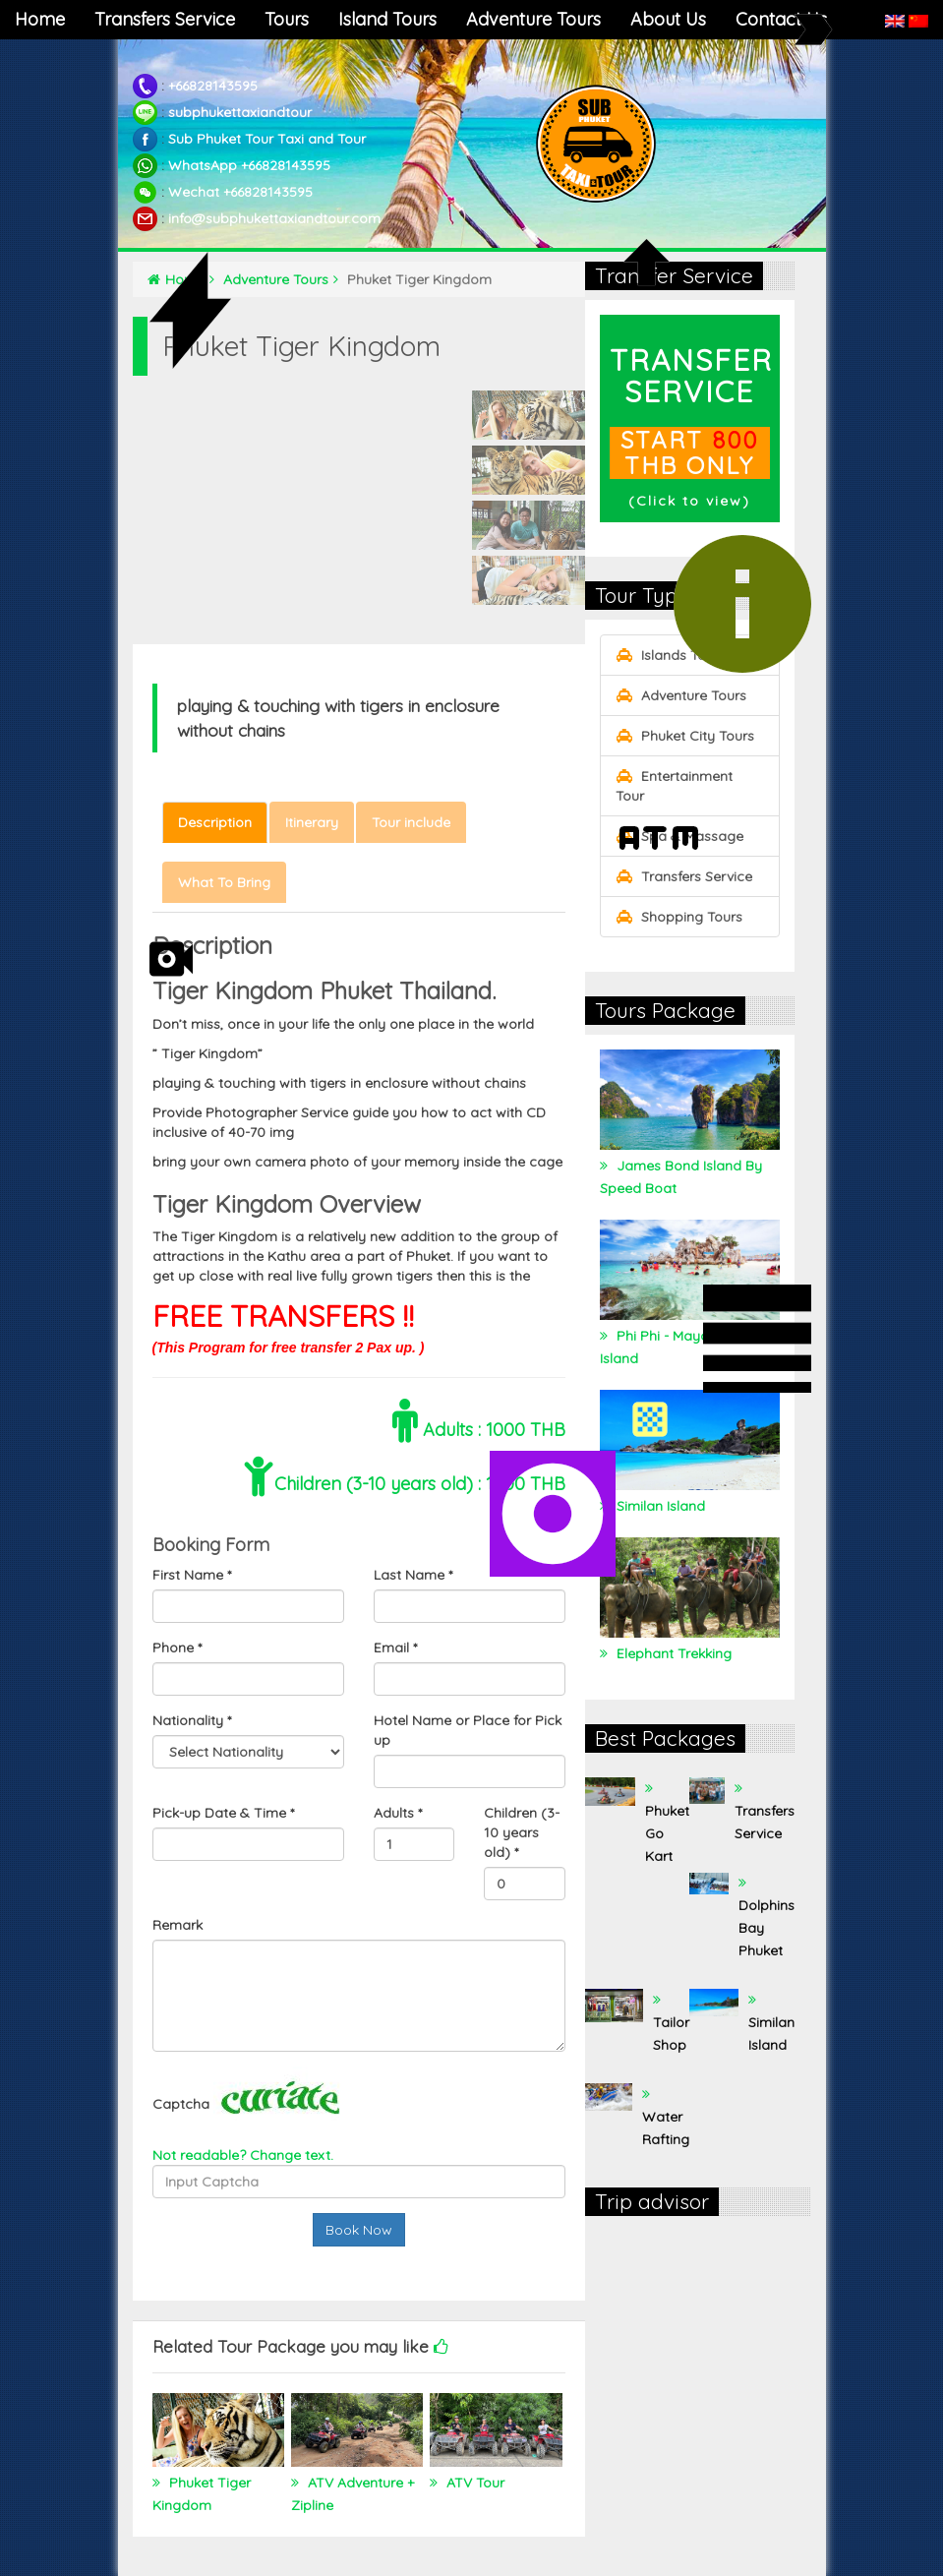 This screenshot has height=2576, width=943. What do you see at coordinates (190, 310) in the screenshot?
I see `indicates quick actions or instant features` at bounding box center [190, 310].